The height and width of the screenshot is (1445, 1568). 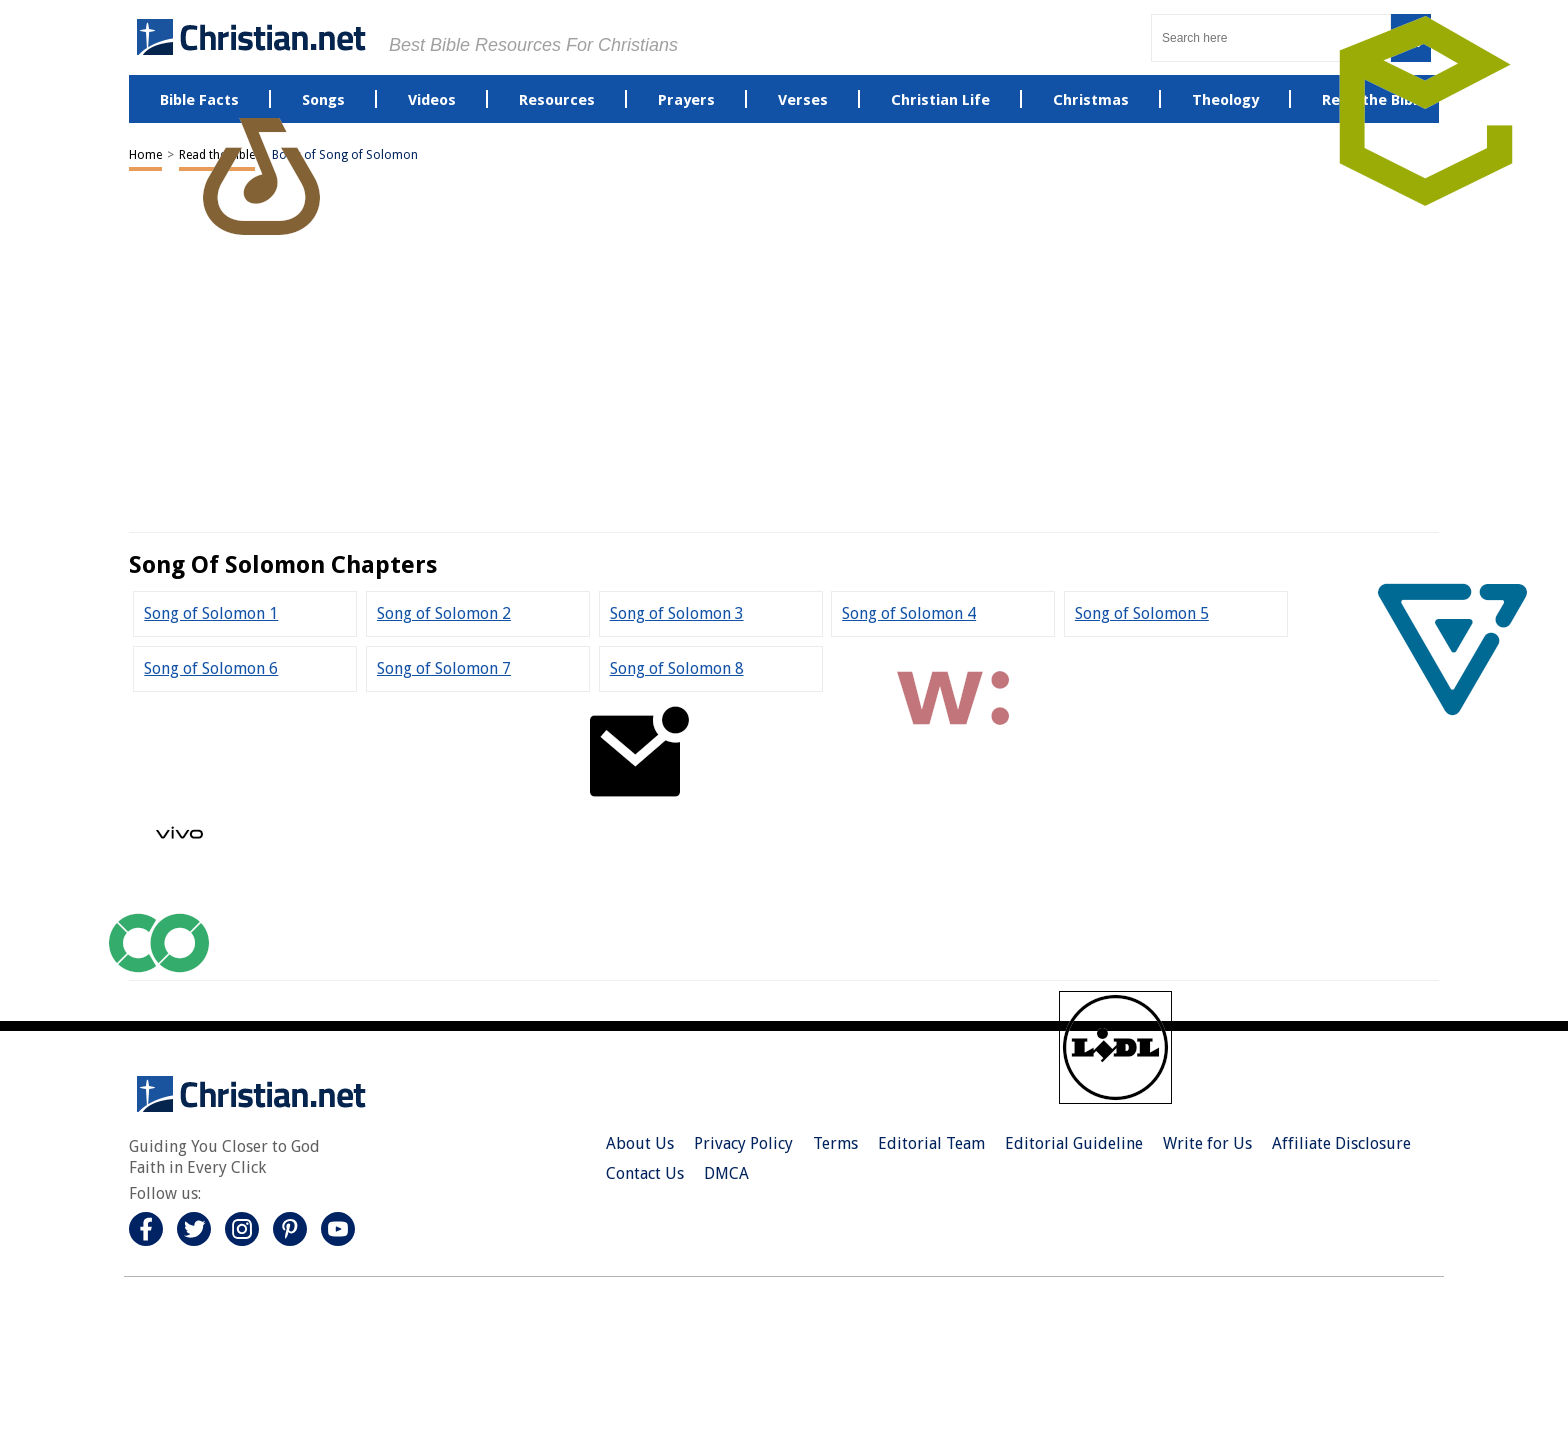 What do you see at coordinates (159, 943) in the screenshot?
I see `open google colab` at bounding box center [159, 943].